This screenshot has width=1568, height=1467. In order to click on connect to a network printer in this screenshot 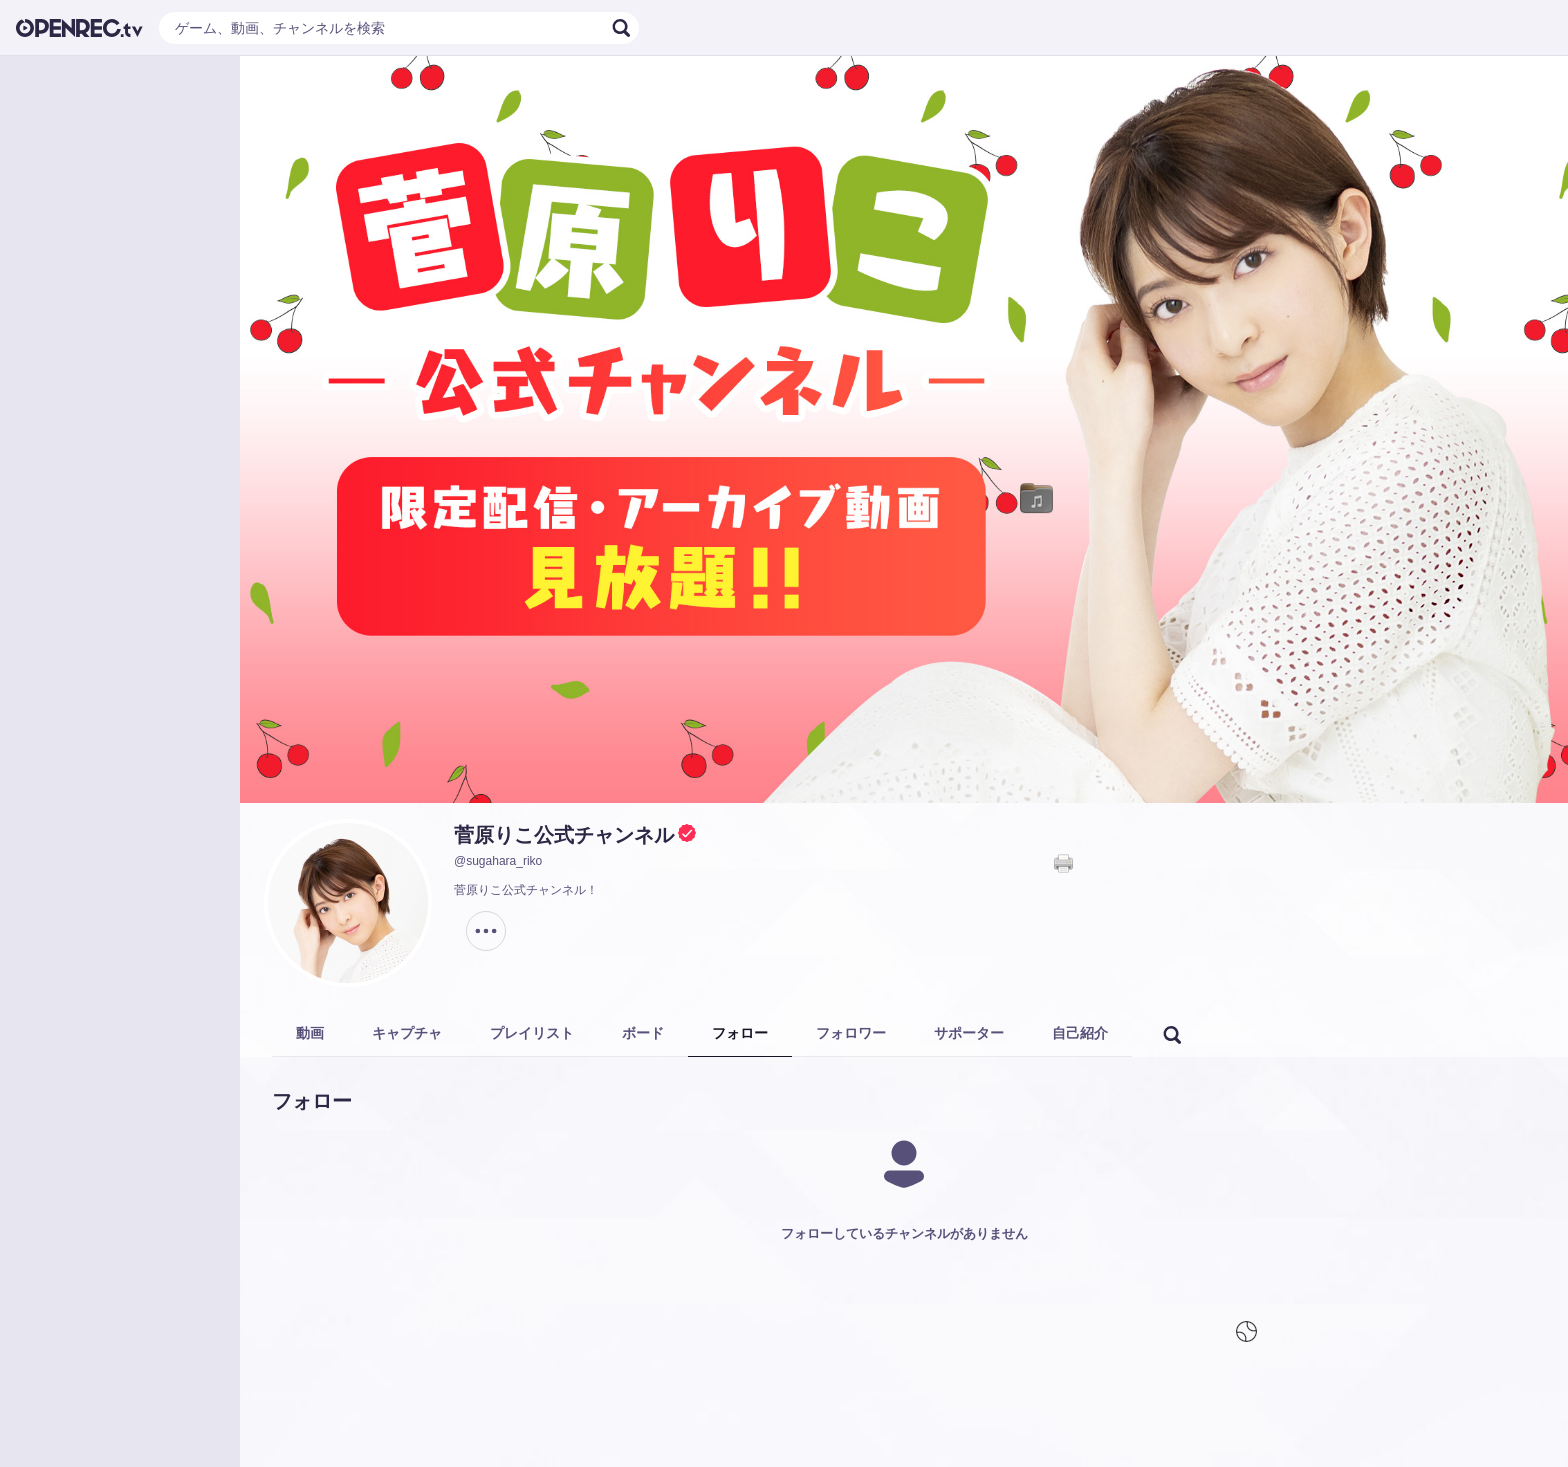, I will do `click(1063, 863)`.